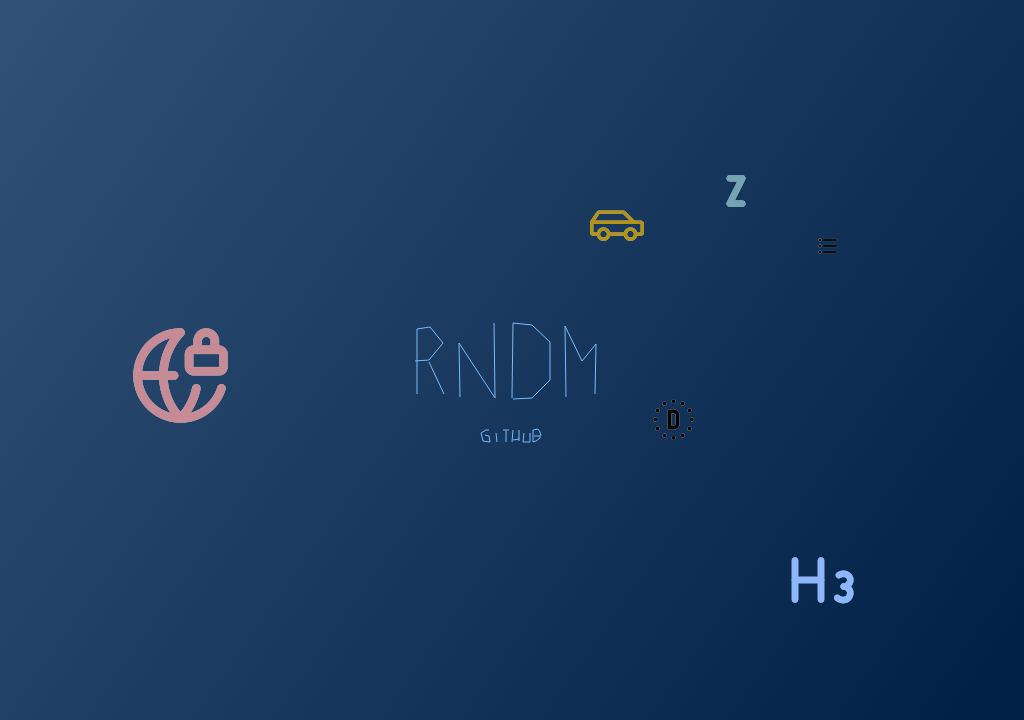  What do you see at coordinates (673, 419) in the screenshot?
I see `indicates draft or pending status` at bounding box center [673, 419].